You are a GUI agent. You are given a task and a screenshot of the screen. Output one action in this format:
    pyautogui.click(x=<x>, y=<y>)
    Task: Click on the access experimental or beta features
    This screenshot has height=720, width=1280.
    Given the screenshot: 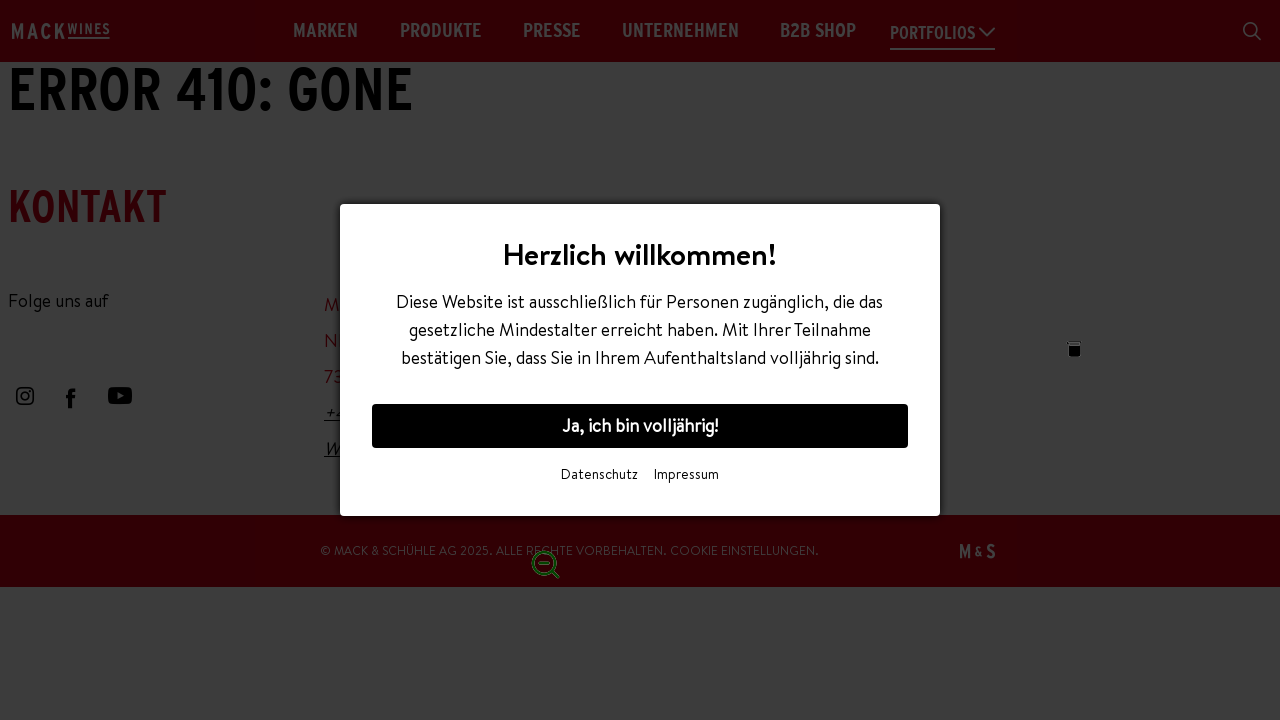 What is the action you would take?
    pyautogui.click(x=1074, y=349)
    